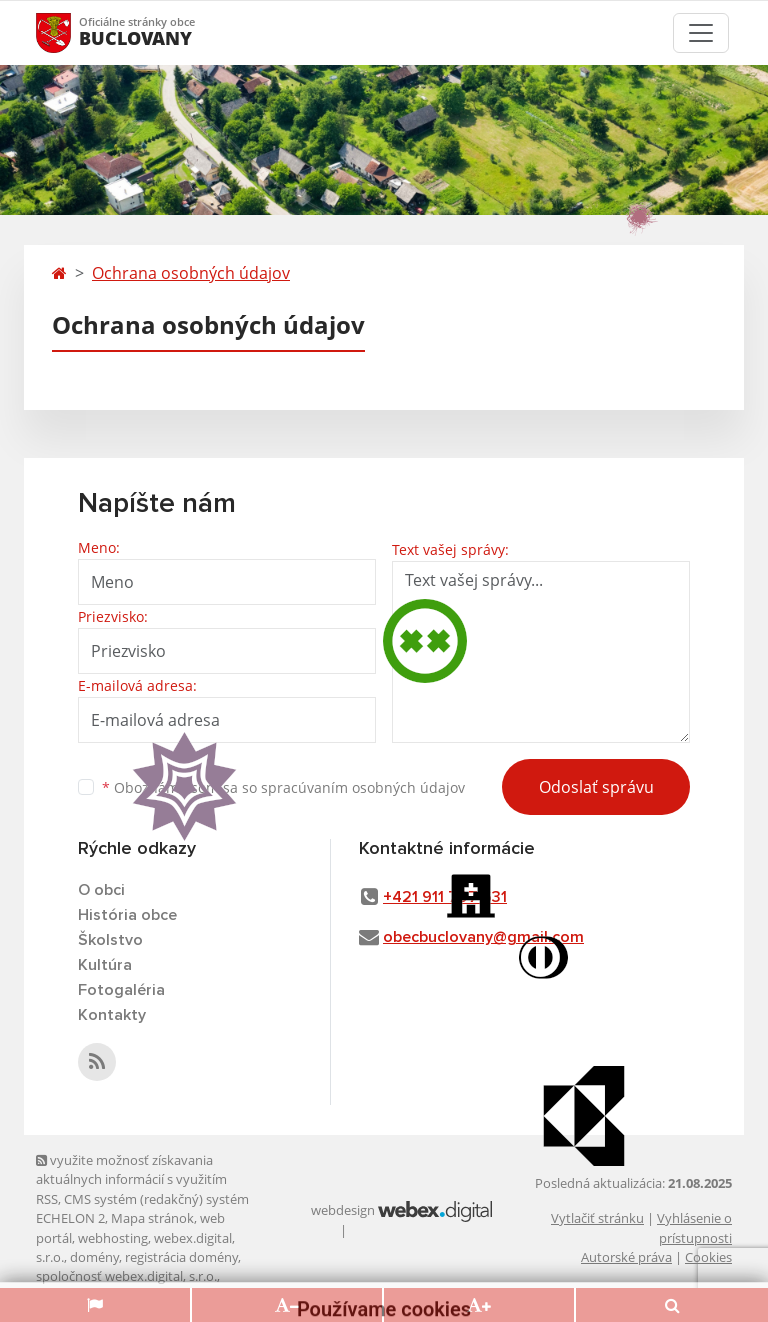 The width and height of the screenshot is (768, 1322). Describe the element at coordinates (425, 641) in the screenshot. I see `facepunch studios logo` at that location.